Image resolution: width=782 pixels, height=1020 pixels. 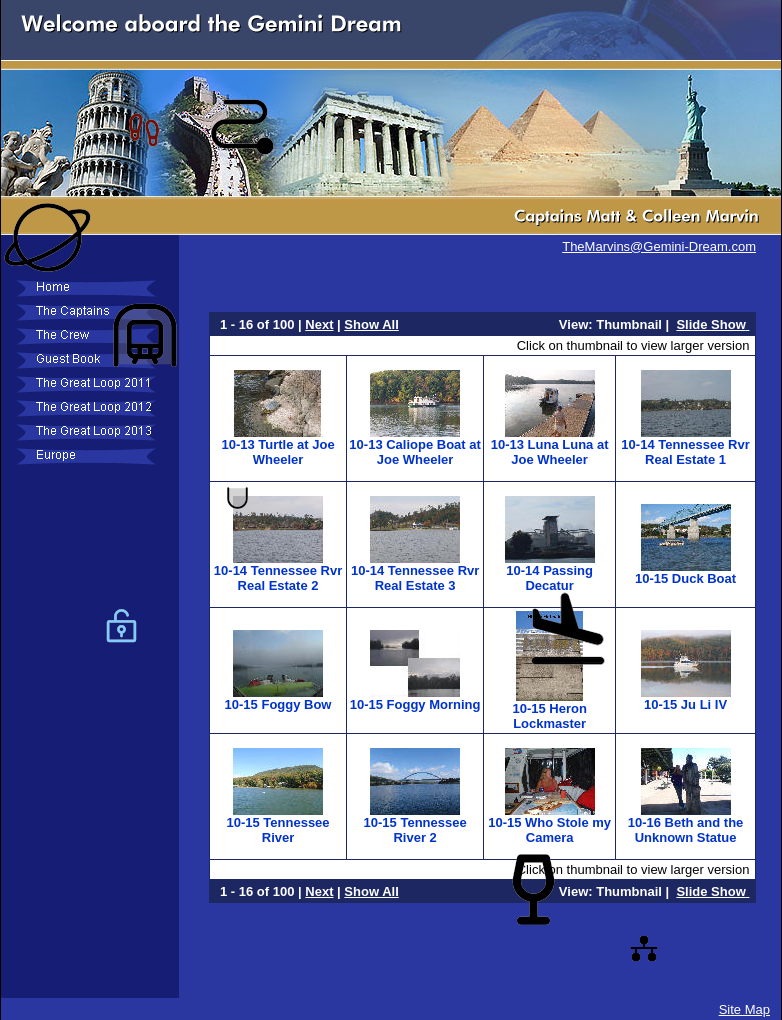 What do you see at coordinates (47, 237) in the screenshot?
I see `explore global or worldwide content` at bounding box center [47, 237].